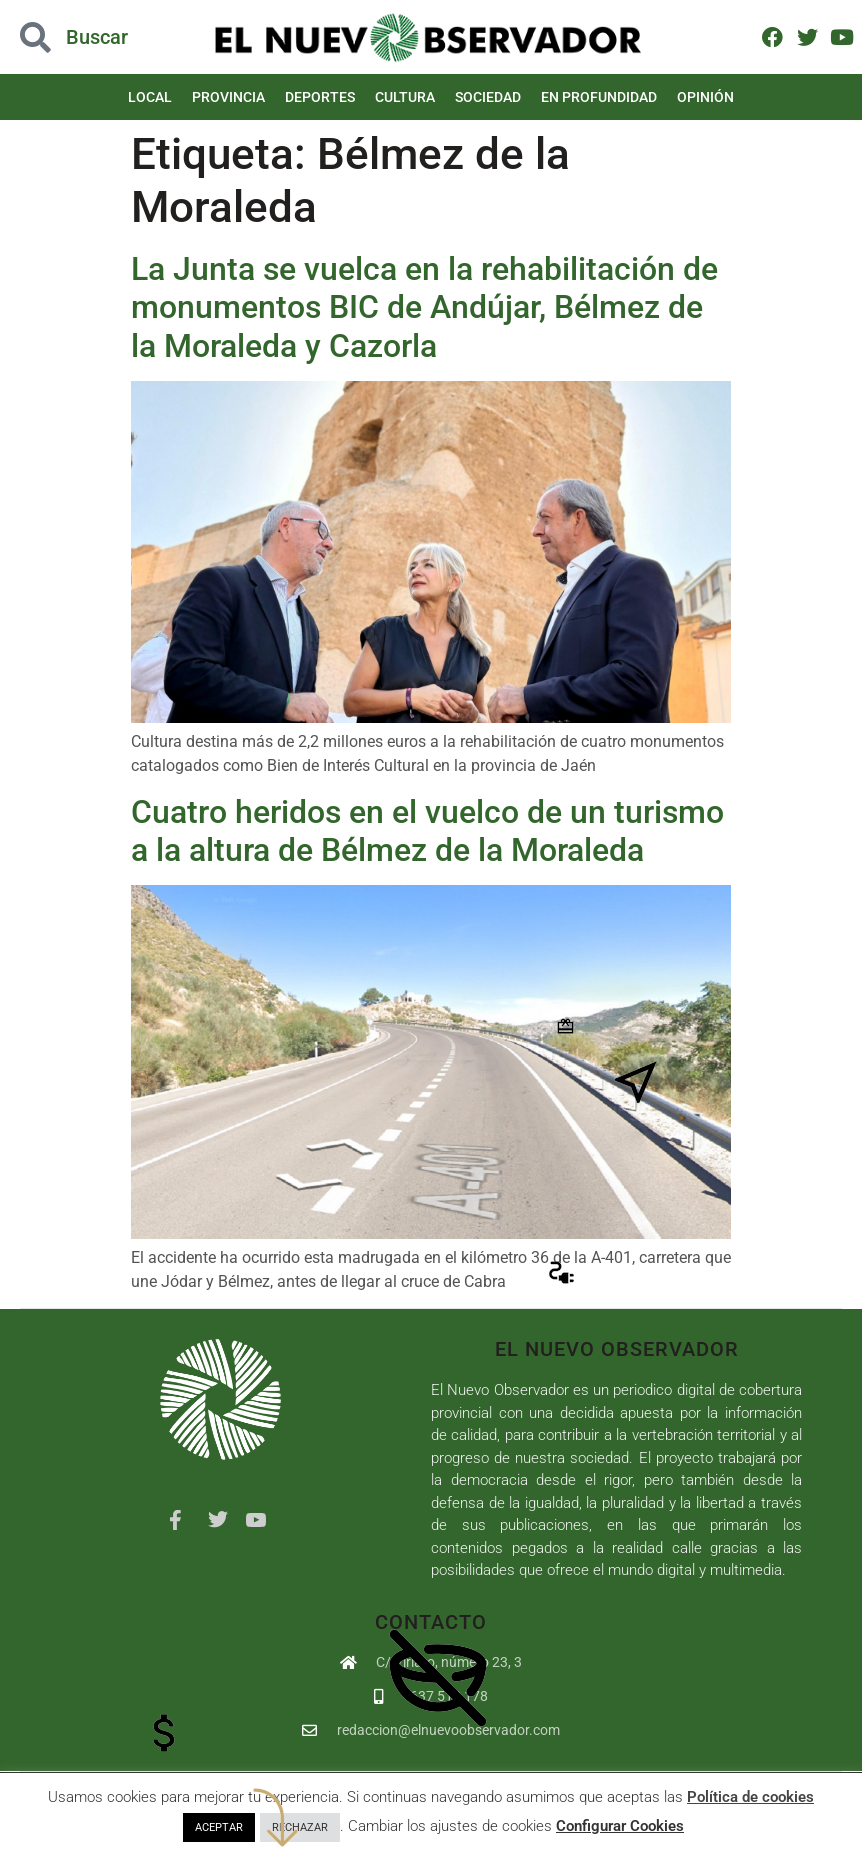 The height and width of the screenshot is (1854, 862). I want to click on 3D rendering or hemisphere view disabled, so click(438, 1678).